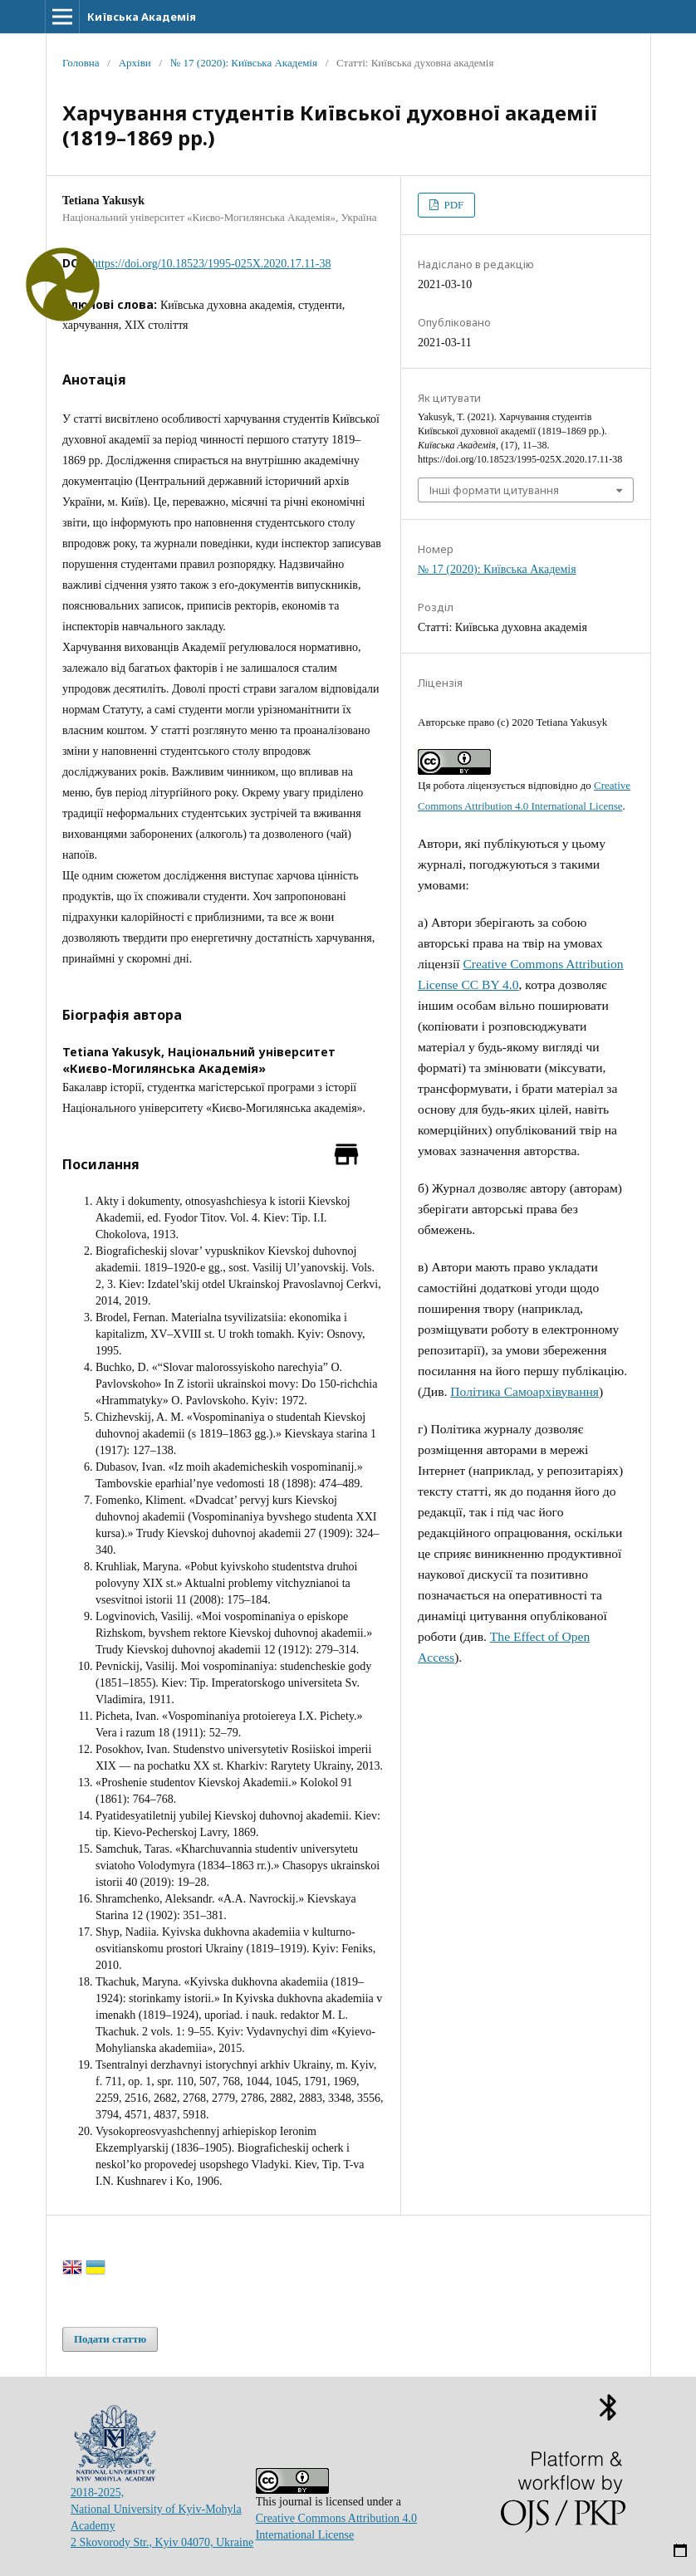  Describe the element at coordinates (346, 1154) in the screenshot. I see `find nearby stores or shops` at that location.